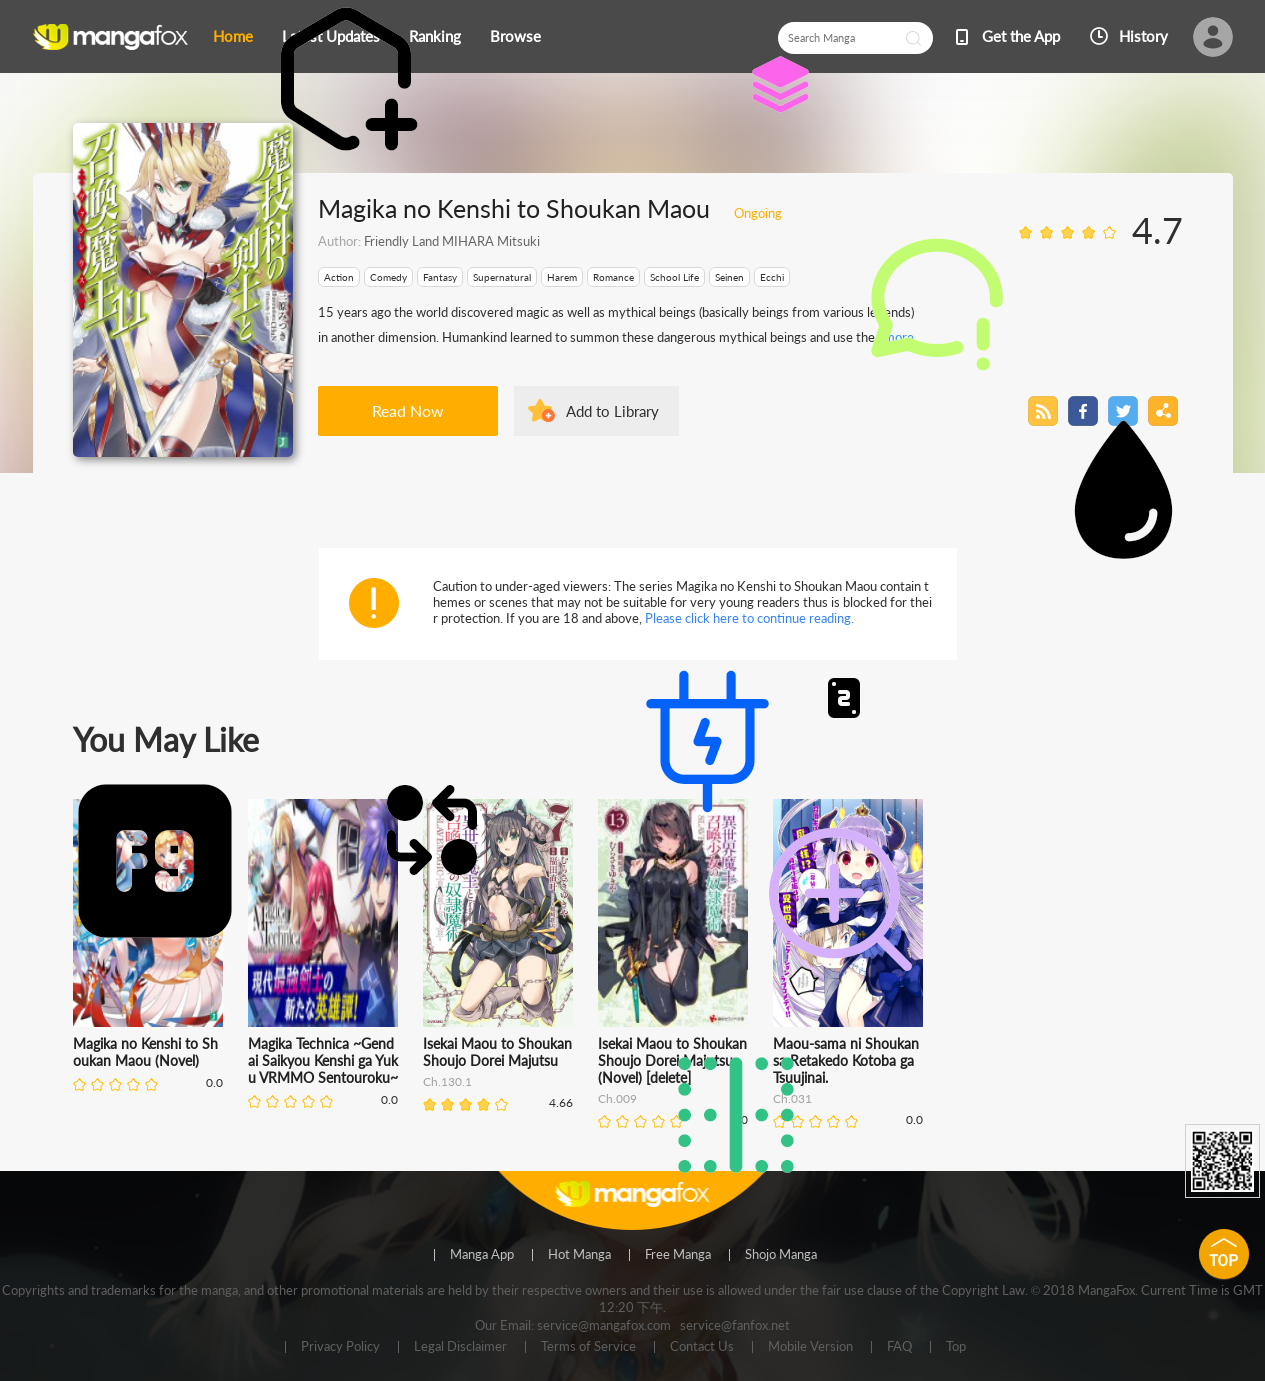  What do you see at coordinates (346, 79) in the screenshot?
I see `add a new module or component` at bounding box center [346, 79].